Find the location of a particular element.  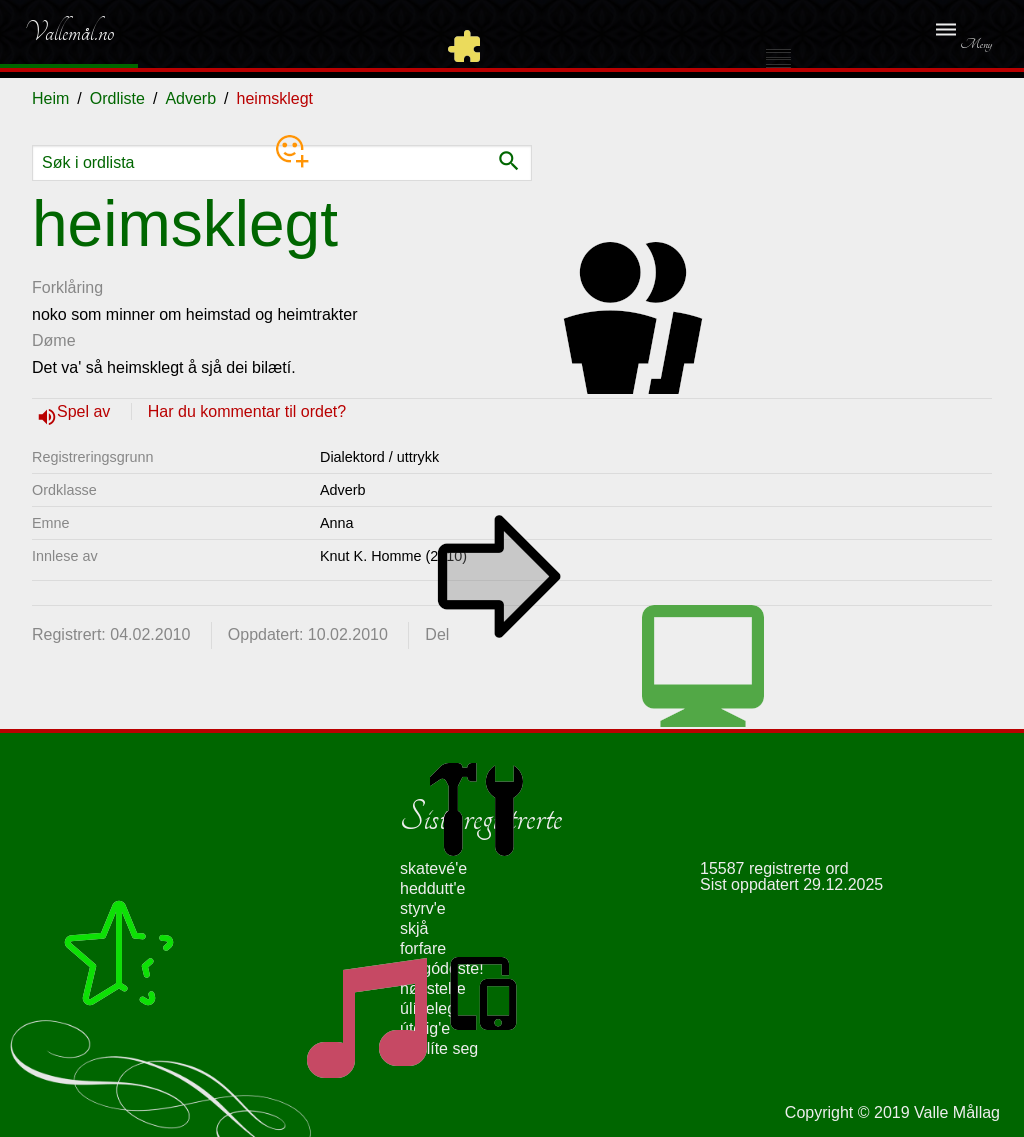

manage plugins or extensions is located at coordinates (464, 46).